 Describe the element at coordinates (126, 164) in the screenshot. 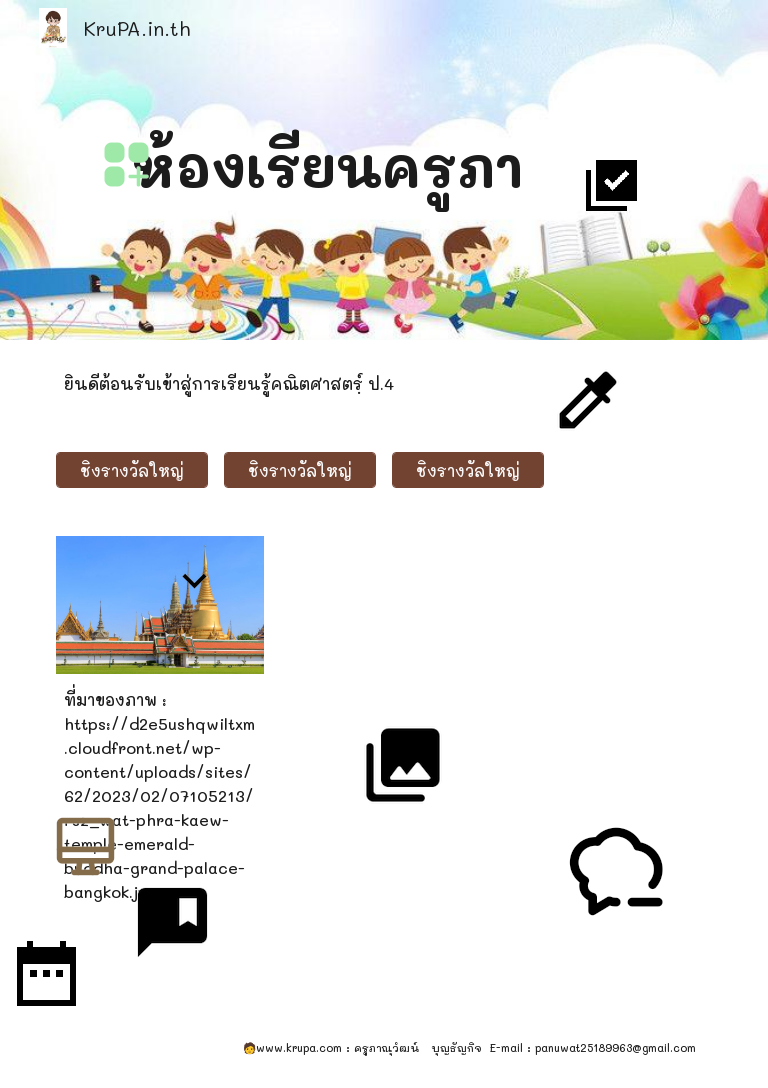

I see `add a new widget or module` at that location.